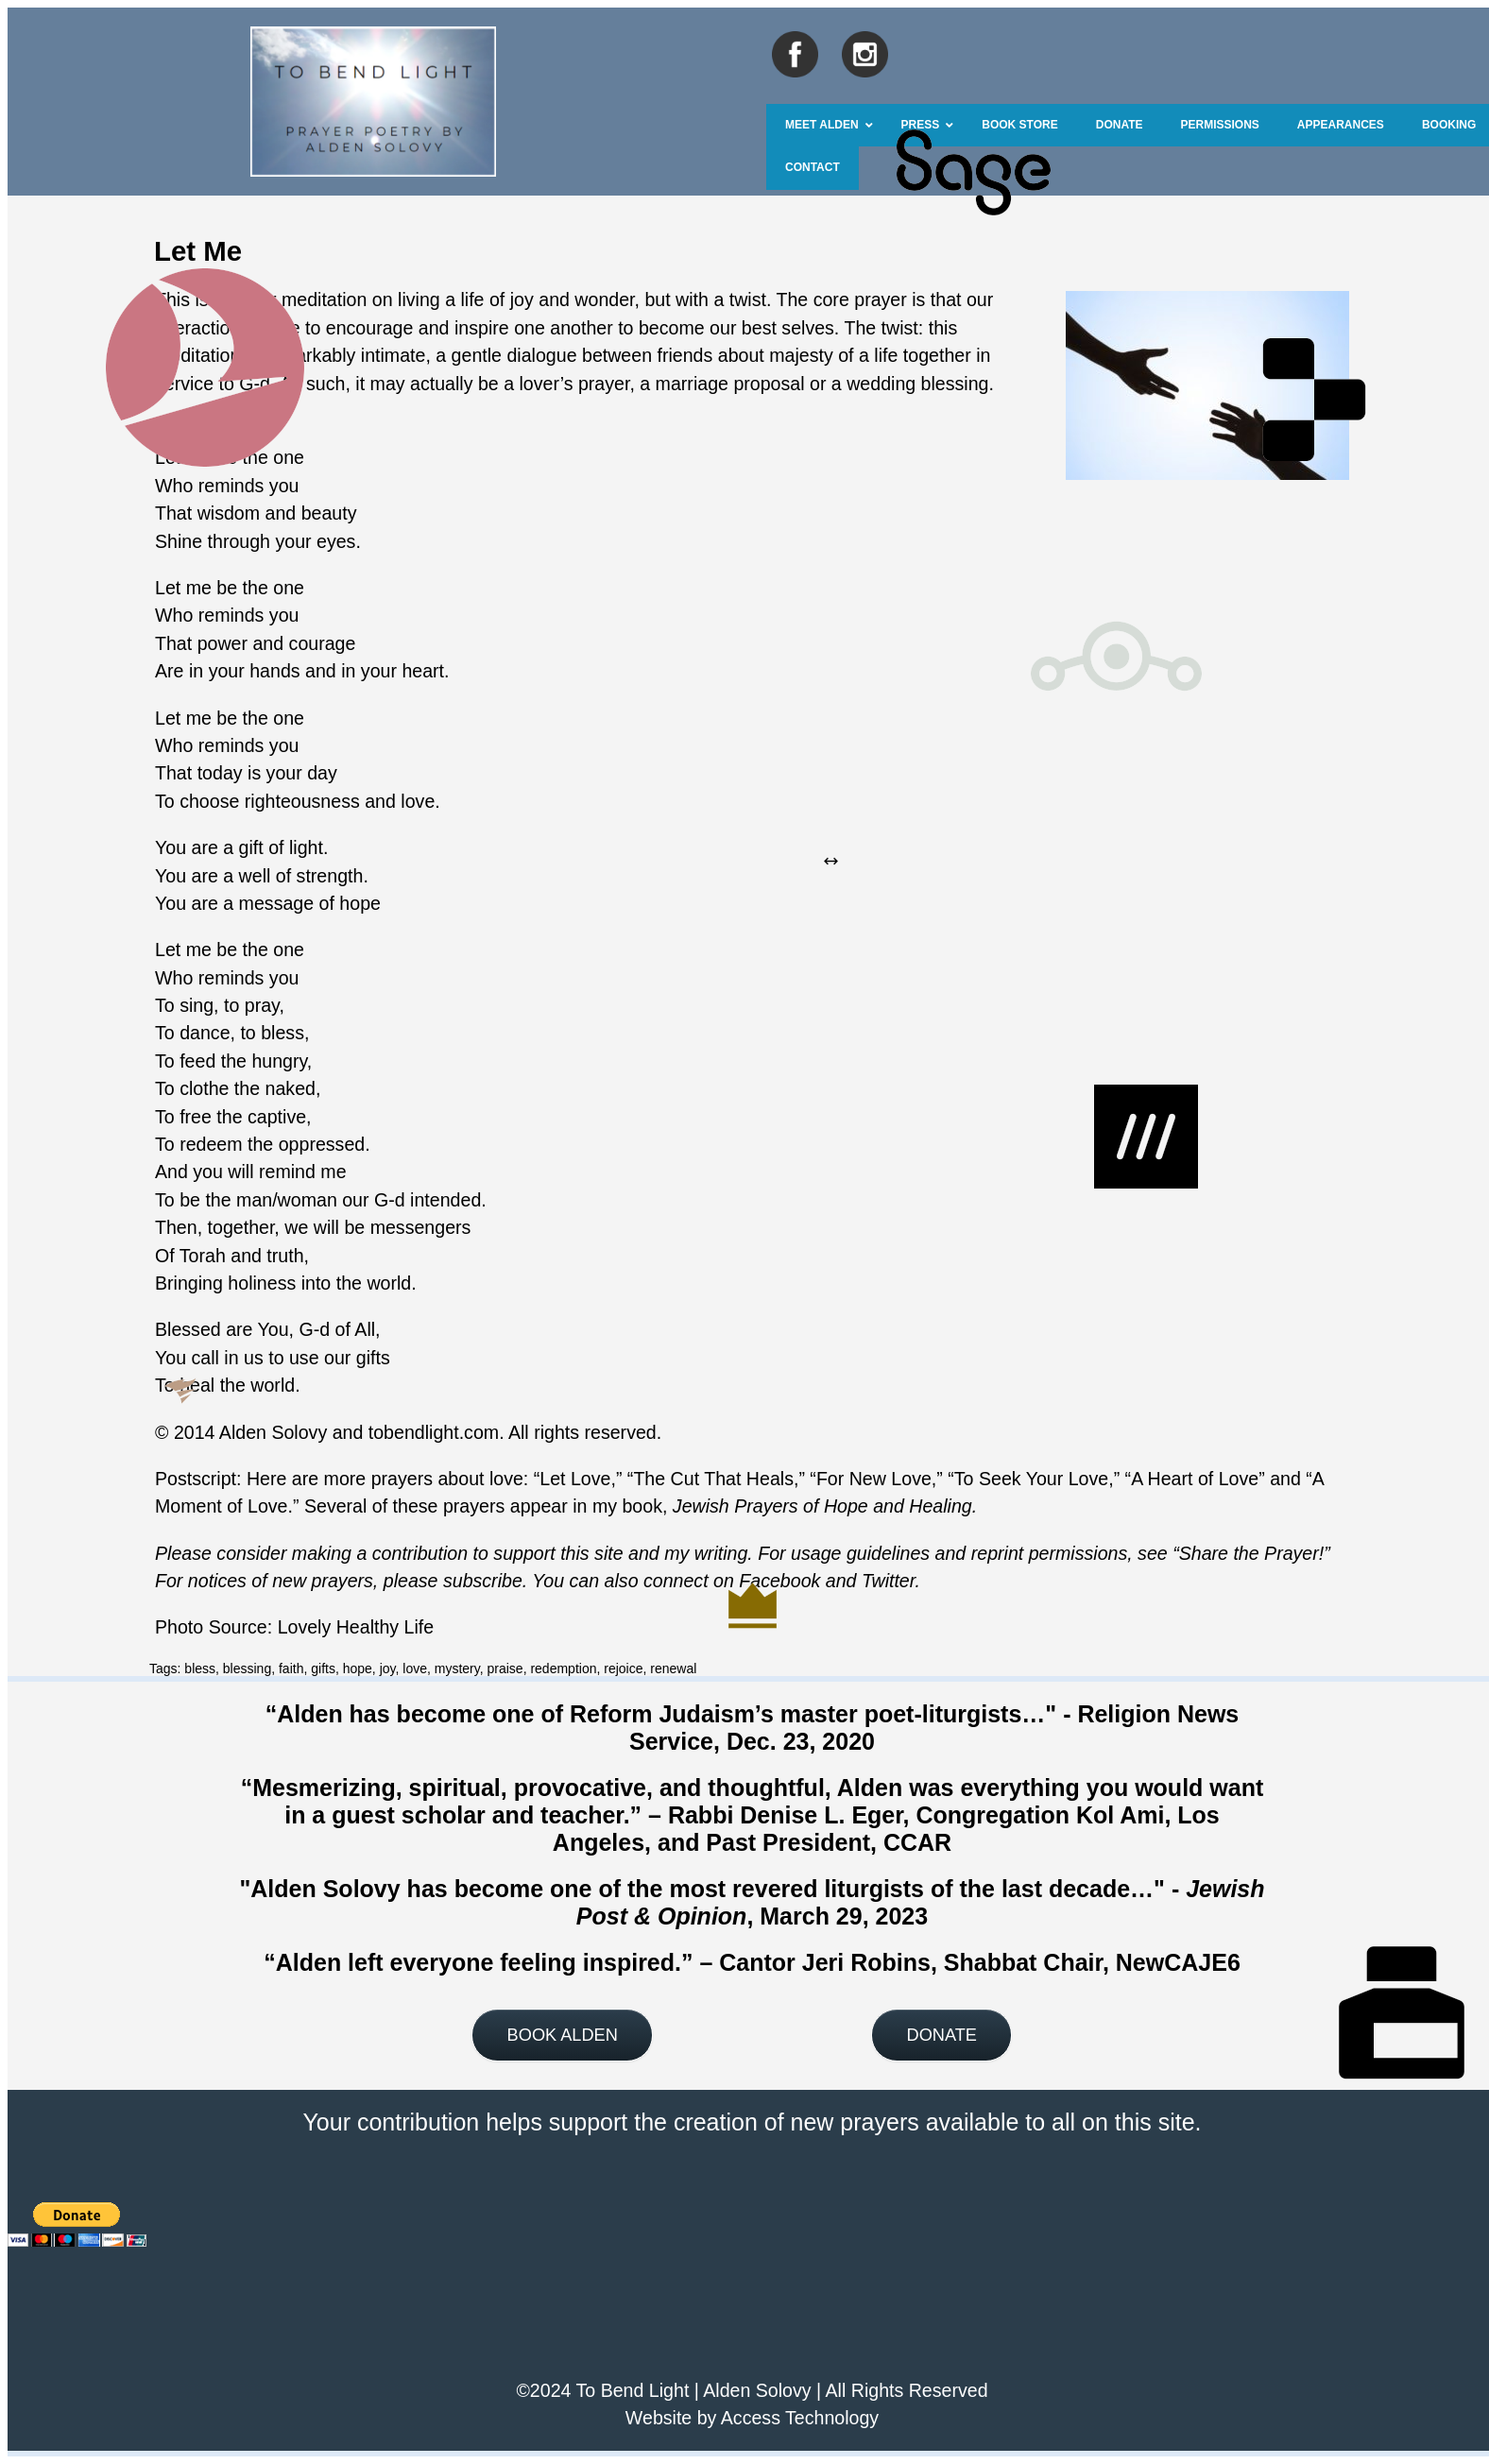 The width and height of the screenshot is (1489, 2464). What do you see at coordinates (973, 172) in the screenshot?
I see `sage software logo` at bounding box center [973, 172].